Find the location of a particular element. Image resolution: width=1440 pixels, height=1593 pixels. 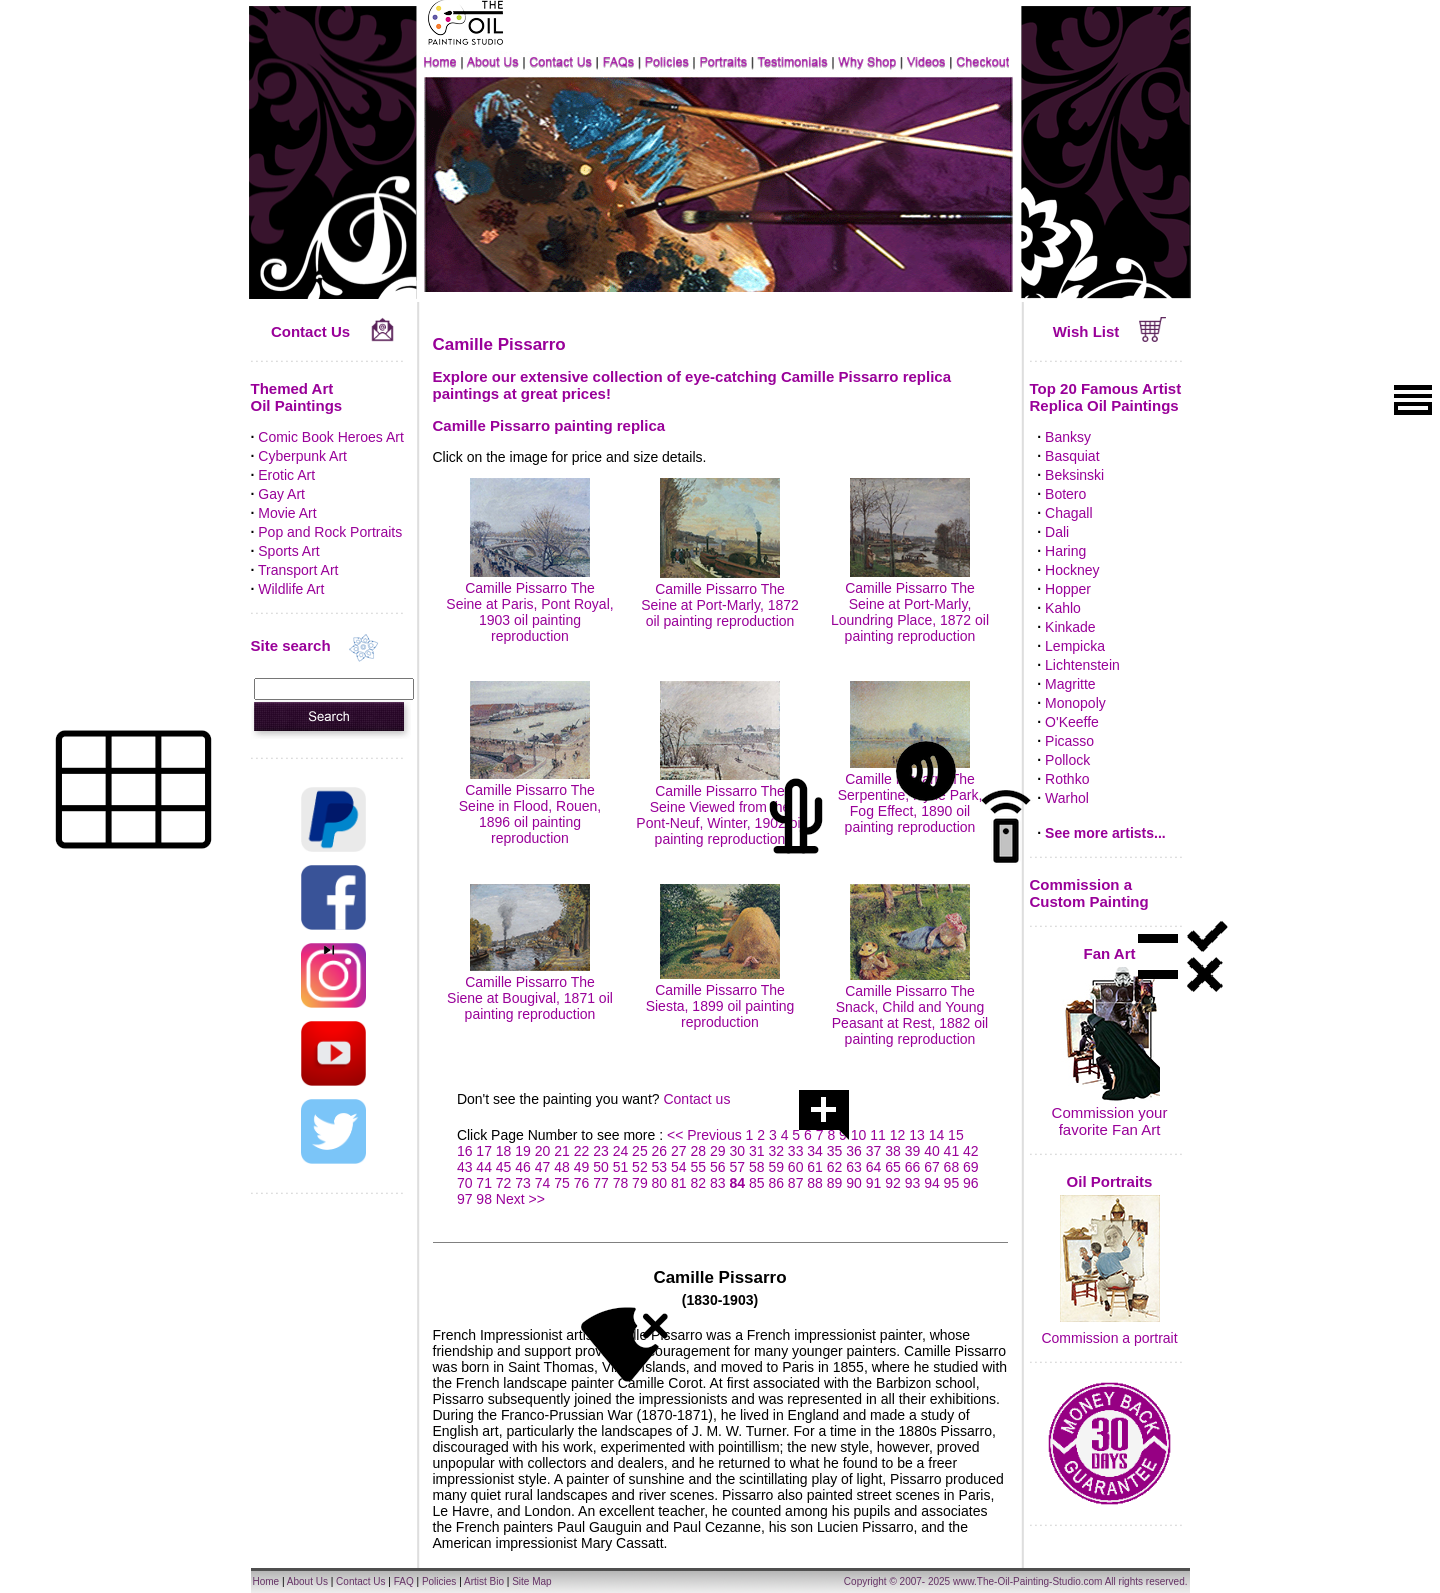

tap to pay with contactless payment is located at coordinates (926, 771).